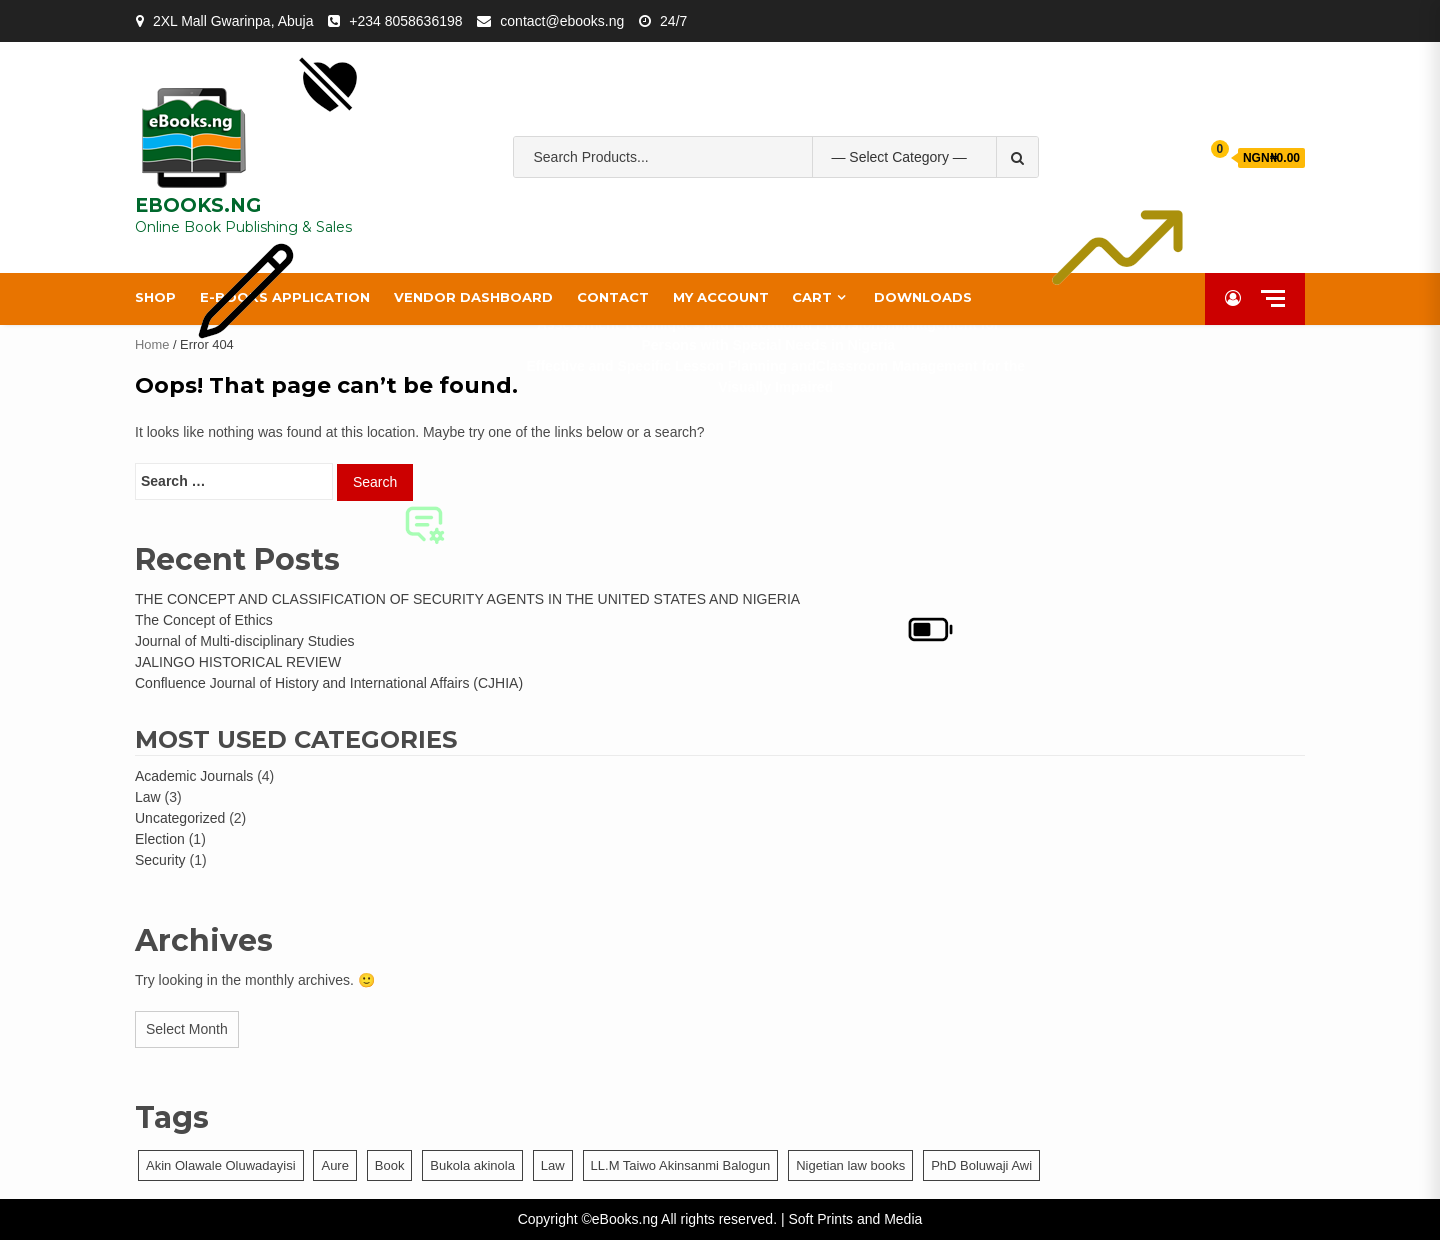 This screenshot has width=1440, height=1240. What do you see at coordinates (246, 291) in the screenshot?
I see `edit content or text` at bounding box center [246, 291].